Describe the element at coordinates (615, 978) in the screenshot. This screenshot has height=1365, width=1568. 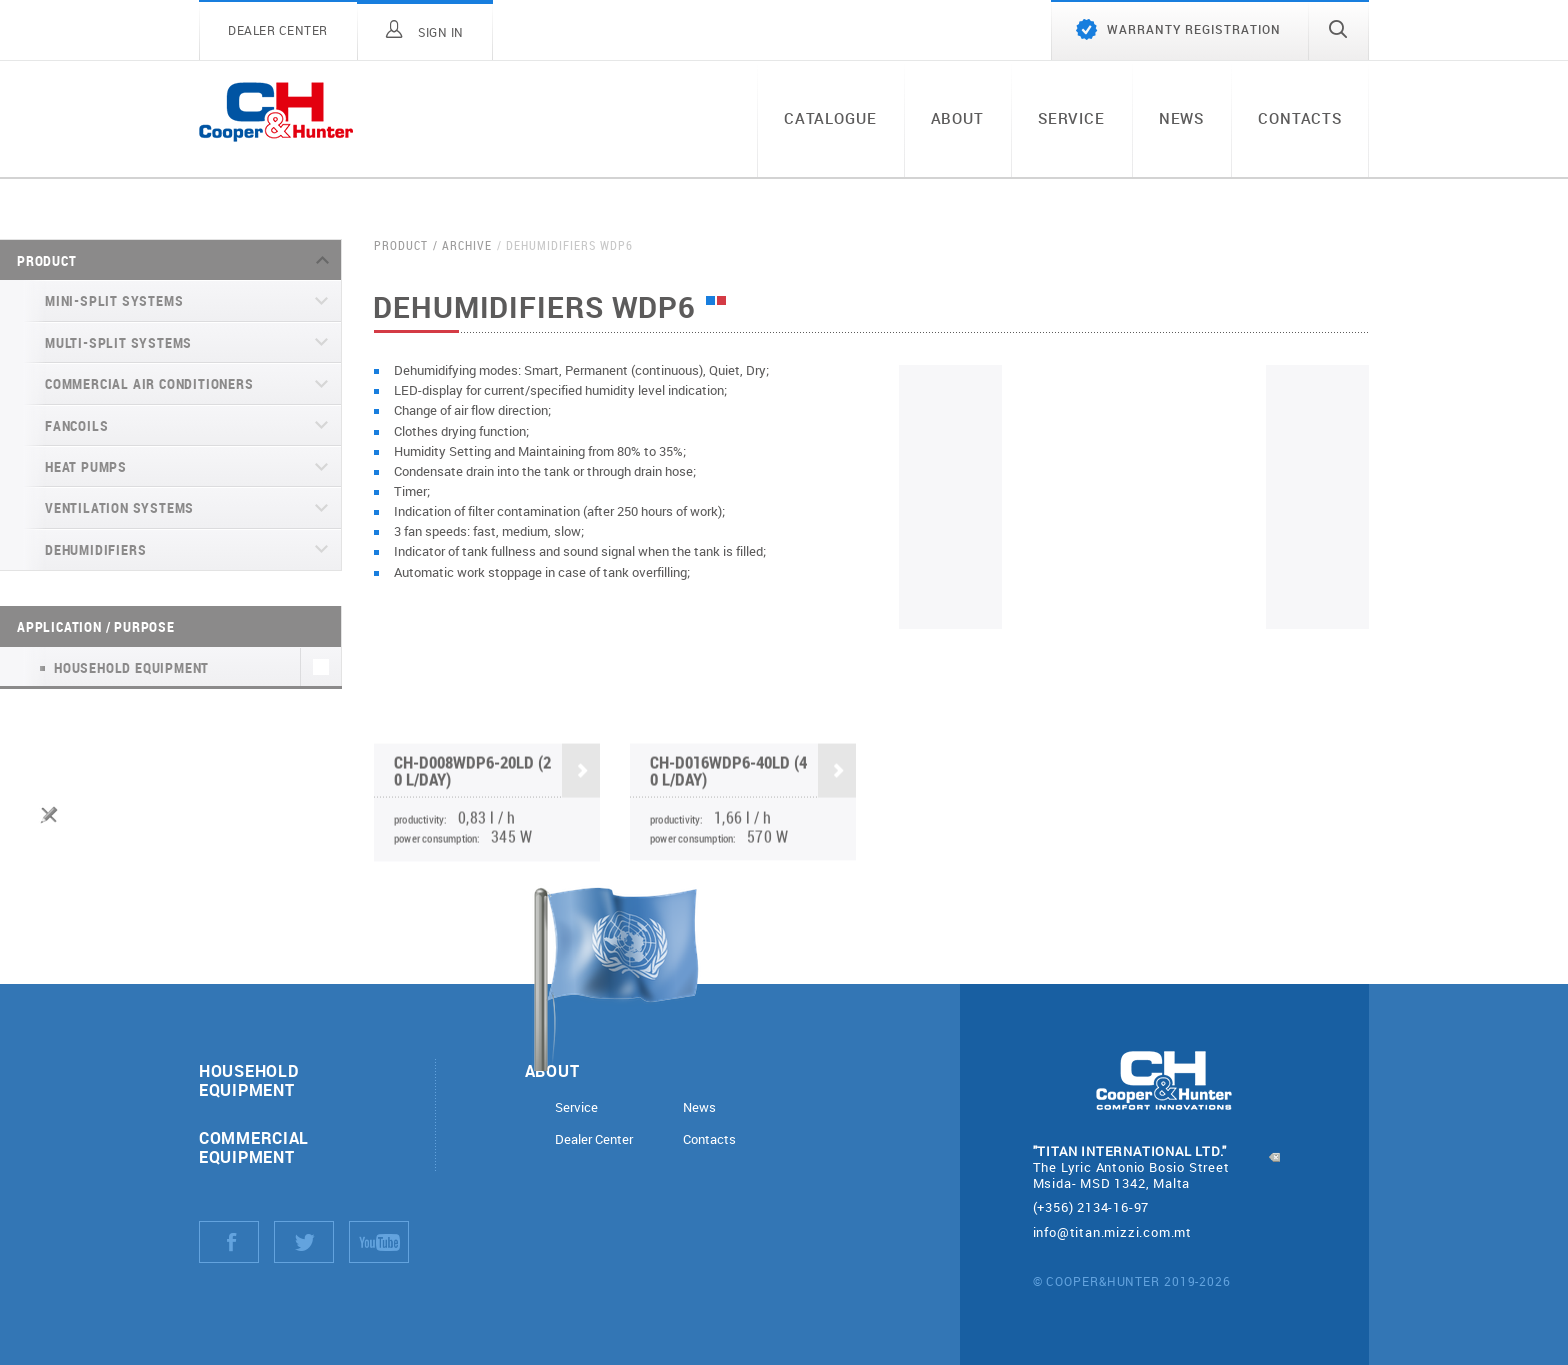
I see `access language and region settings` at that location.